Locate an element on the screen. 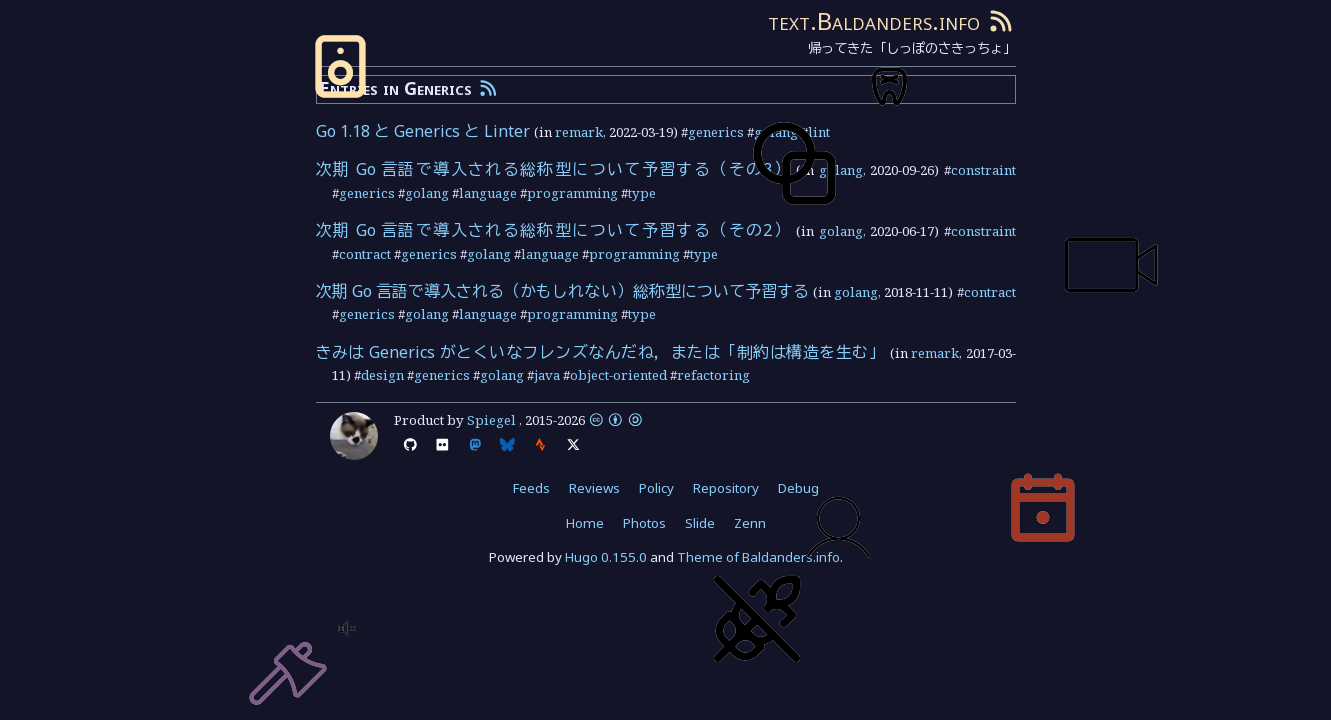  mute audio or sound is located at coordinates (346, 628).